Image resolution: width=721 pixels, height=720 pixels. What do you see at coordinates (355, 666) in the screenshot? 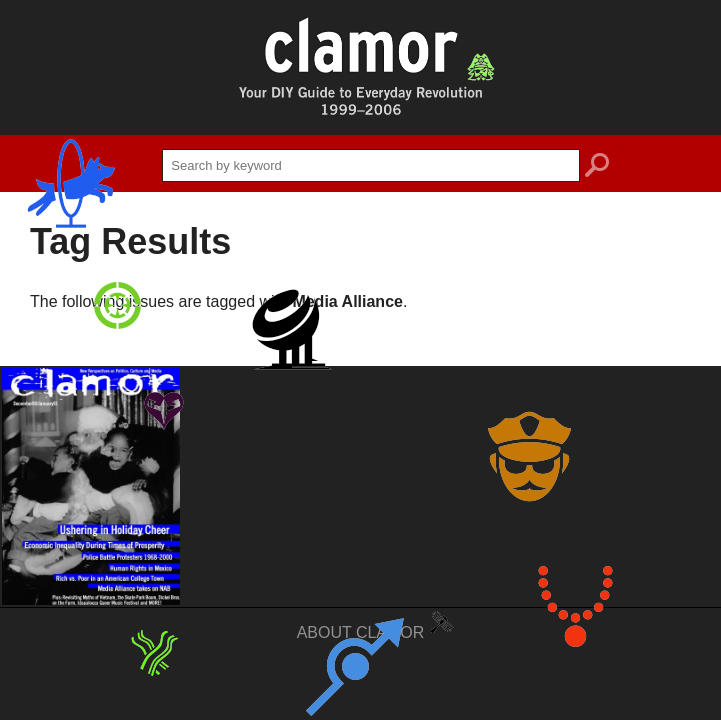
I see `indicates an alternate route or detour ahead` at bounding box center [355, 666].